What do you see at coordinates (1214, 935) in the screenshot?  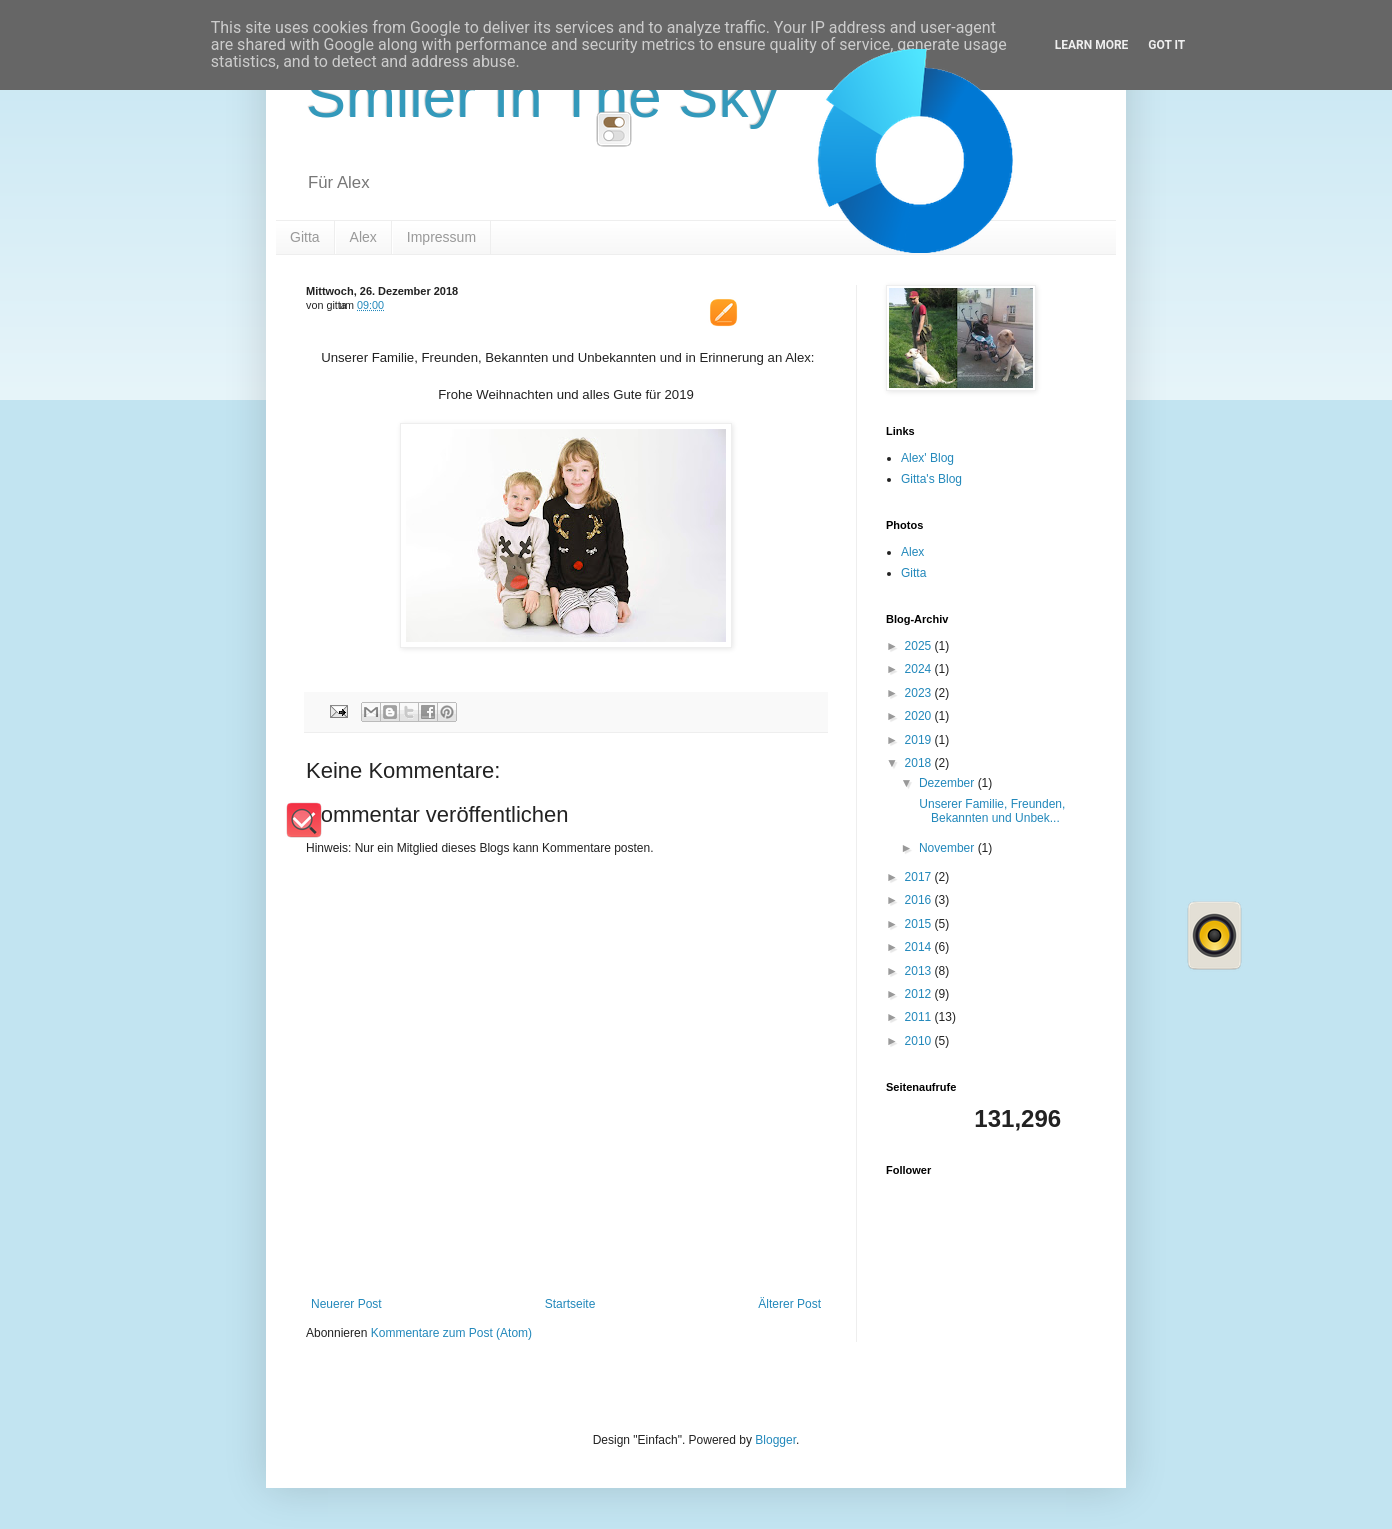 I see `open Rhythmbox music player` at bounding box center [1214, 935].